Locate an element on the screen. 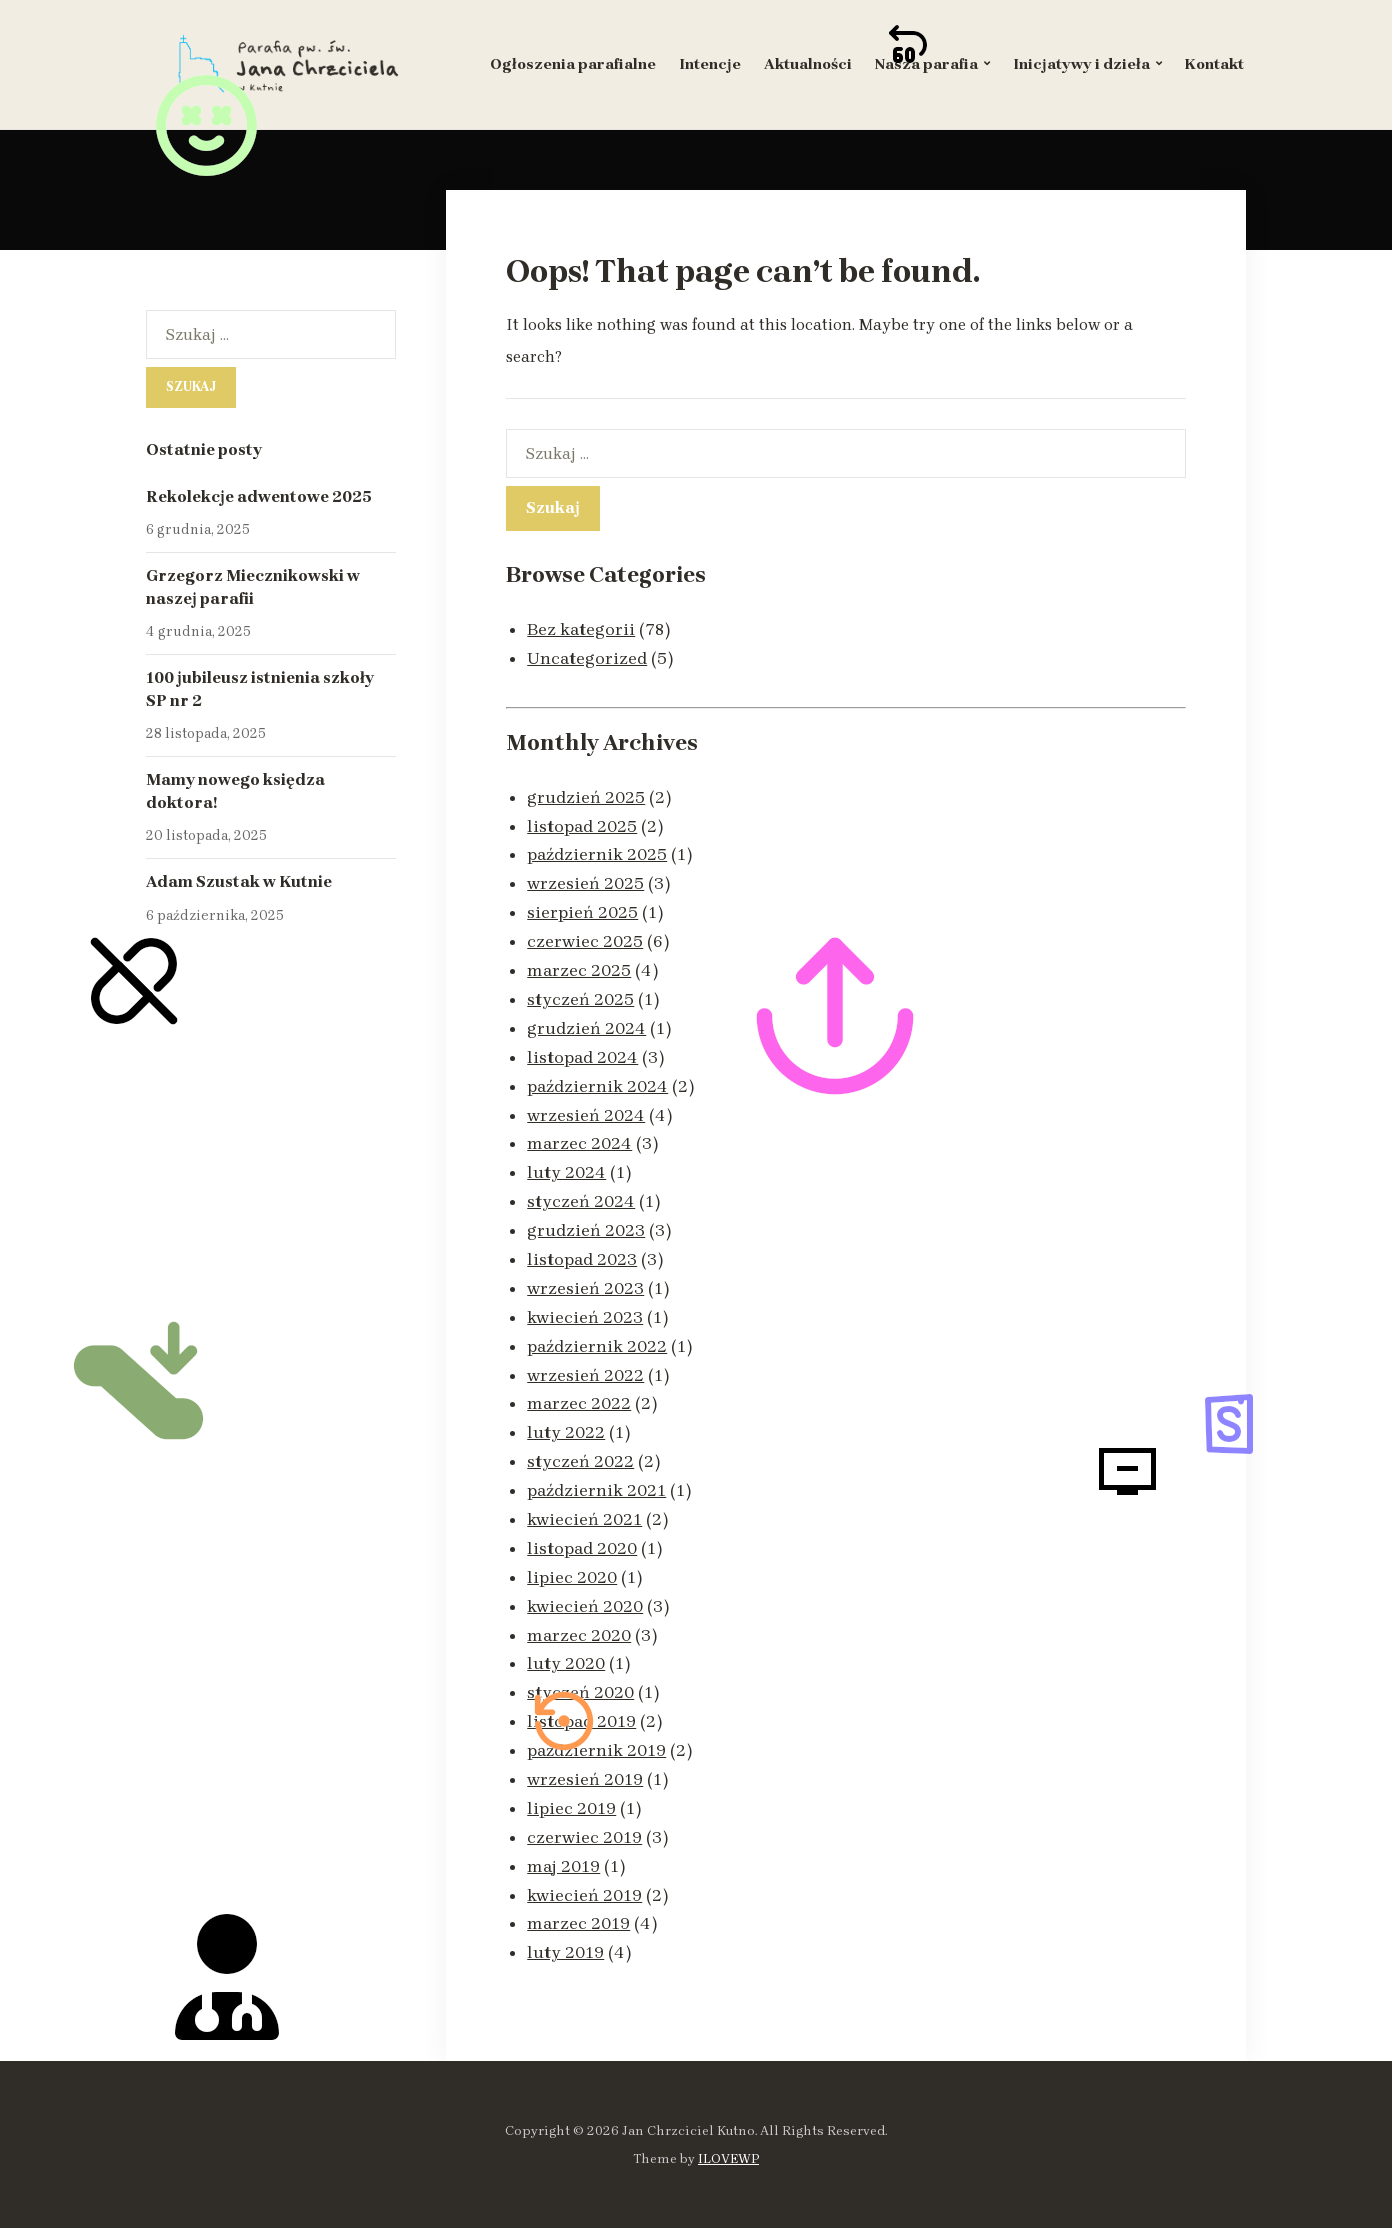 This screenshot has height=2228, width=1392. upload file or content is located at coordinates (835, 1016).